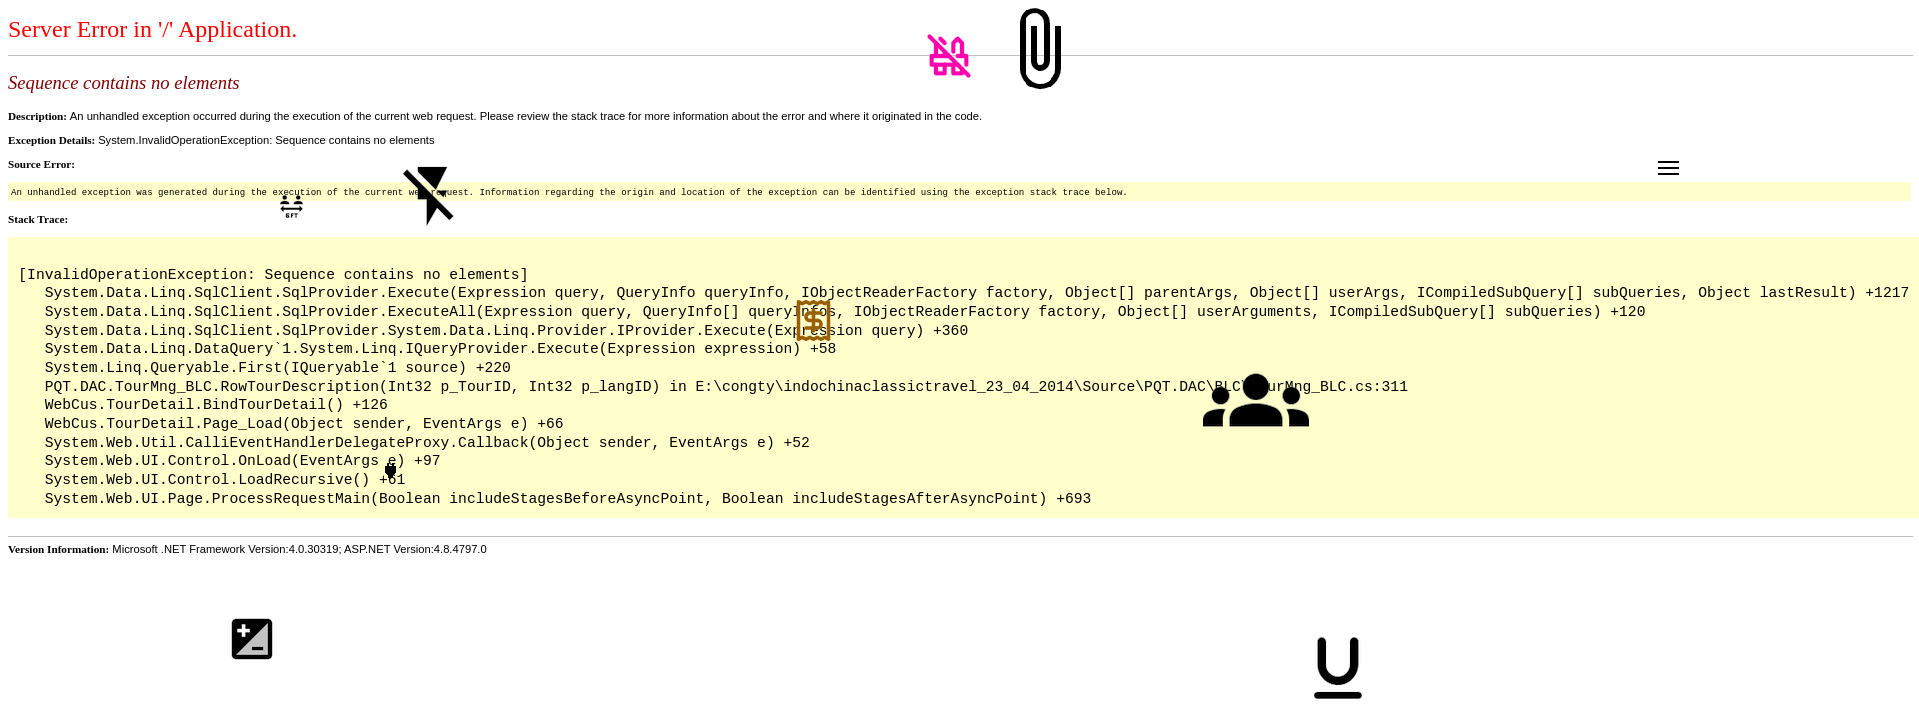  What do you see at coordinates (252, 639) in the screenshot?
I see `adjust camera ISO sensitivity settings` at bounding box center [252, 639].